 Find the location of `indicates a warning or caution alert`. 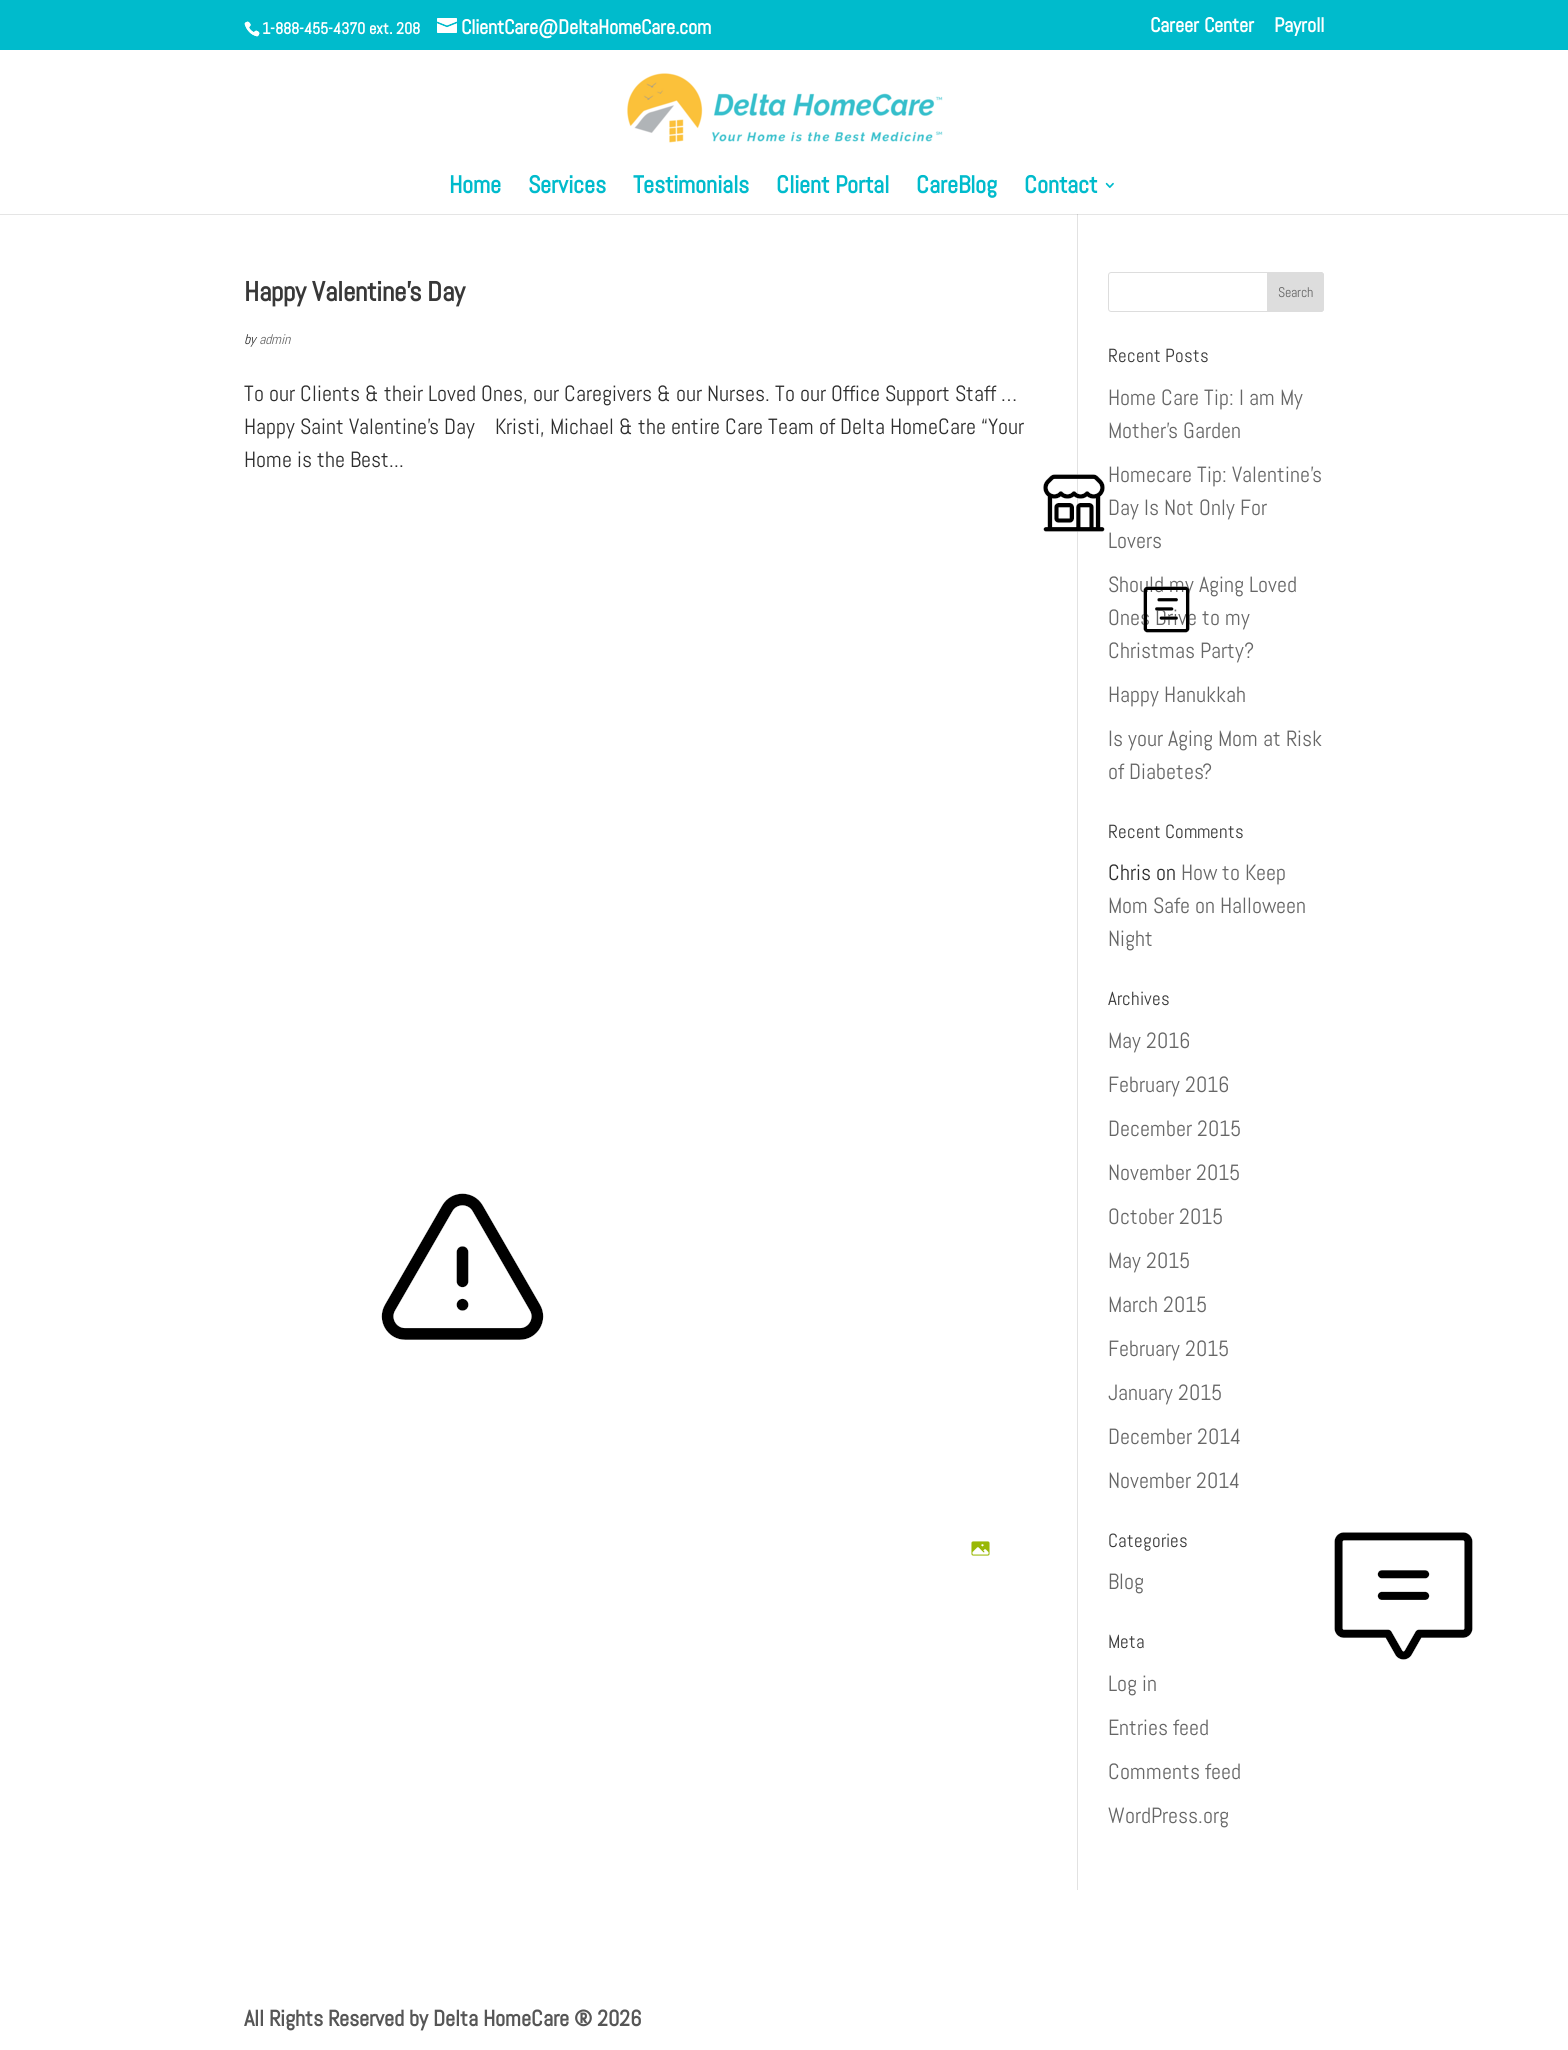

indicates a warning or caution alert is located at coordinates (462, 1275).